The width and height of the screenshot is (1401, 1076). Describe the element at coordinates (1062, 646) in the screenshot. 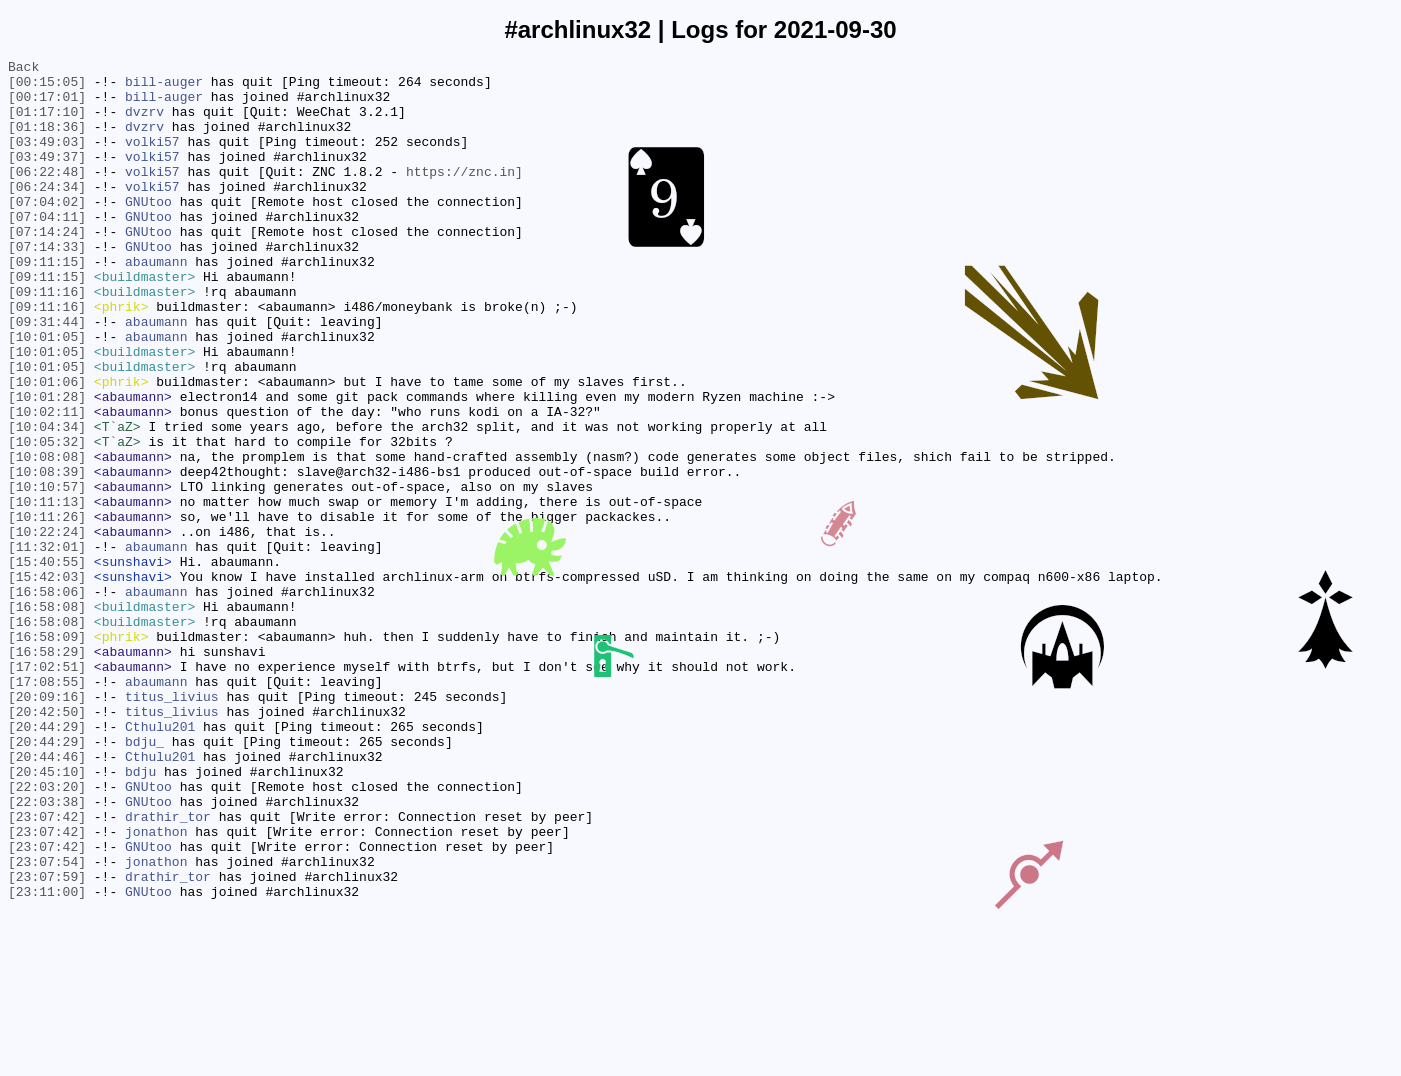

I see `activate forward shield or barrier` at that location.